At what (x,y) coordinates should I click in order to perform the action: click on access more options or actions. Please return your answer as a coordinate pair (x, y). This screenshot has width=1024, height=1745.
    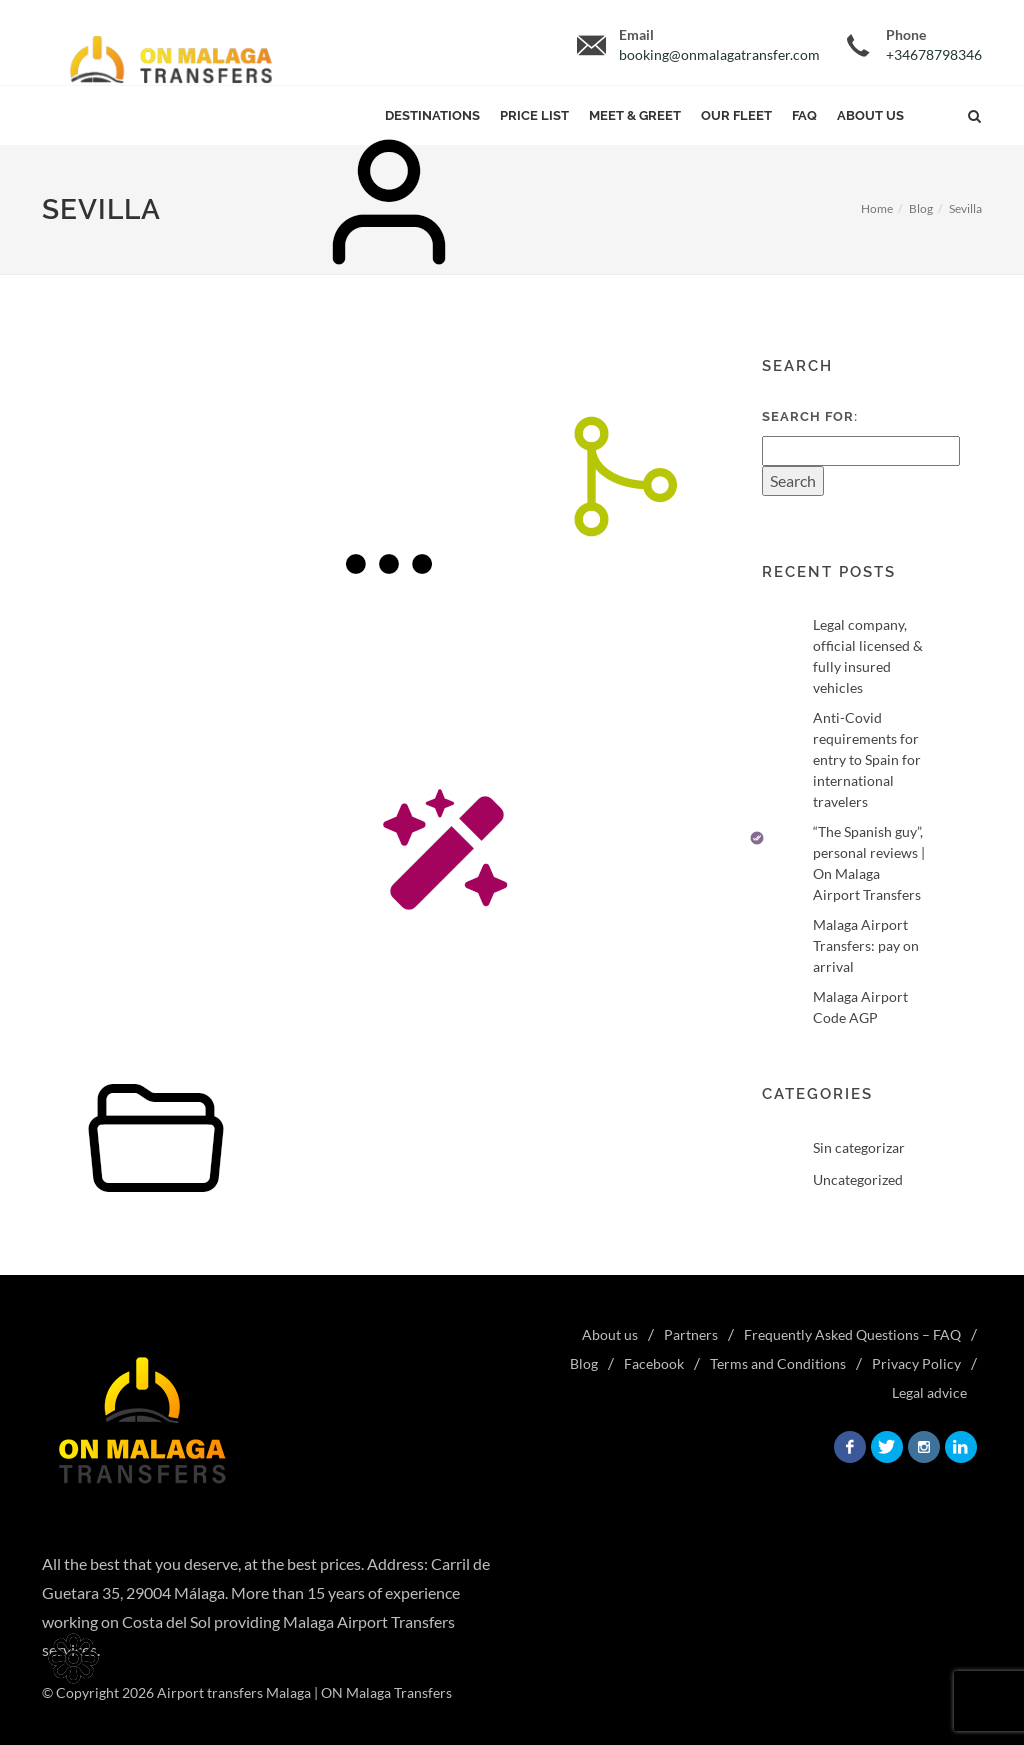
    Looking at the image, I should click on (389, 564).